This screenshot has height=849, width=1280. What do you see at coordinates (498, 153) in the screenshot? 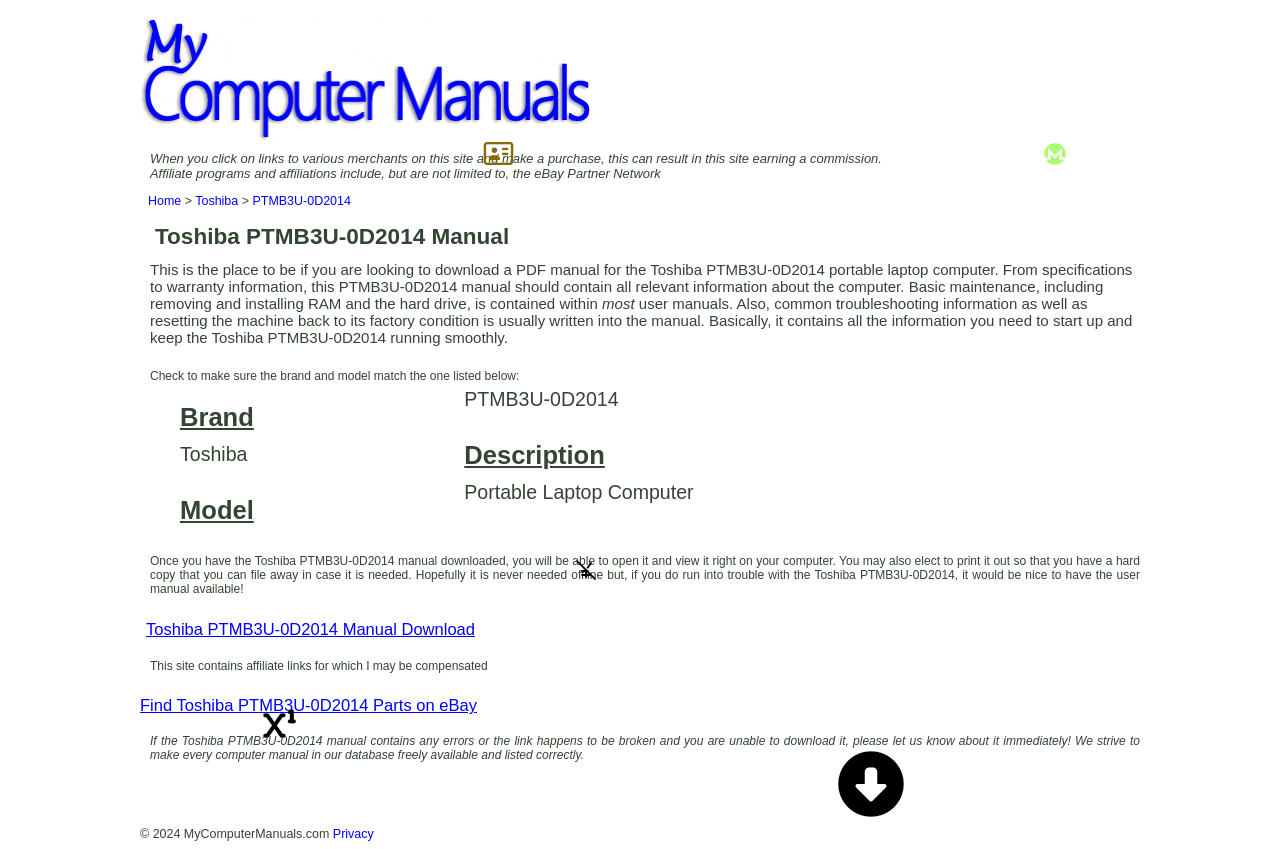
I see `view contact card details` at bounding box center [498, 153].